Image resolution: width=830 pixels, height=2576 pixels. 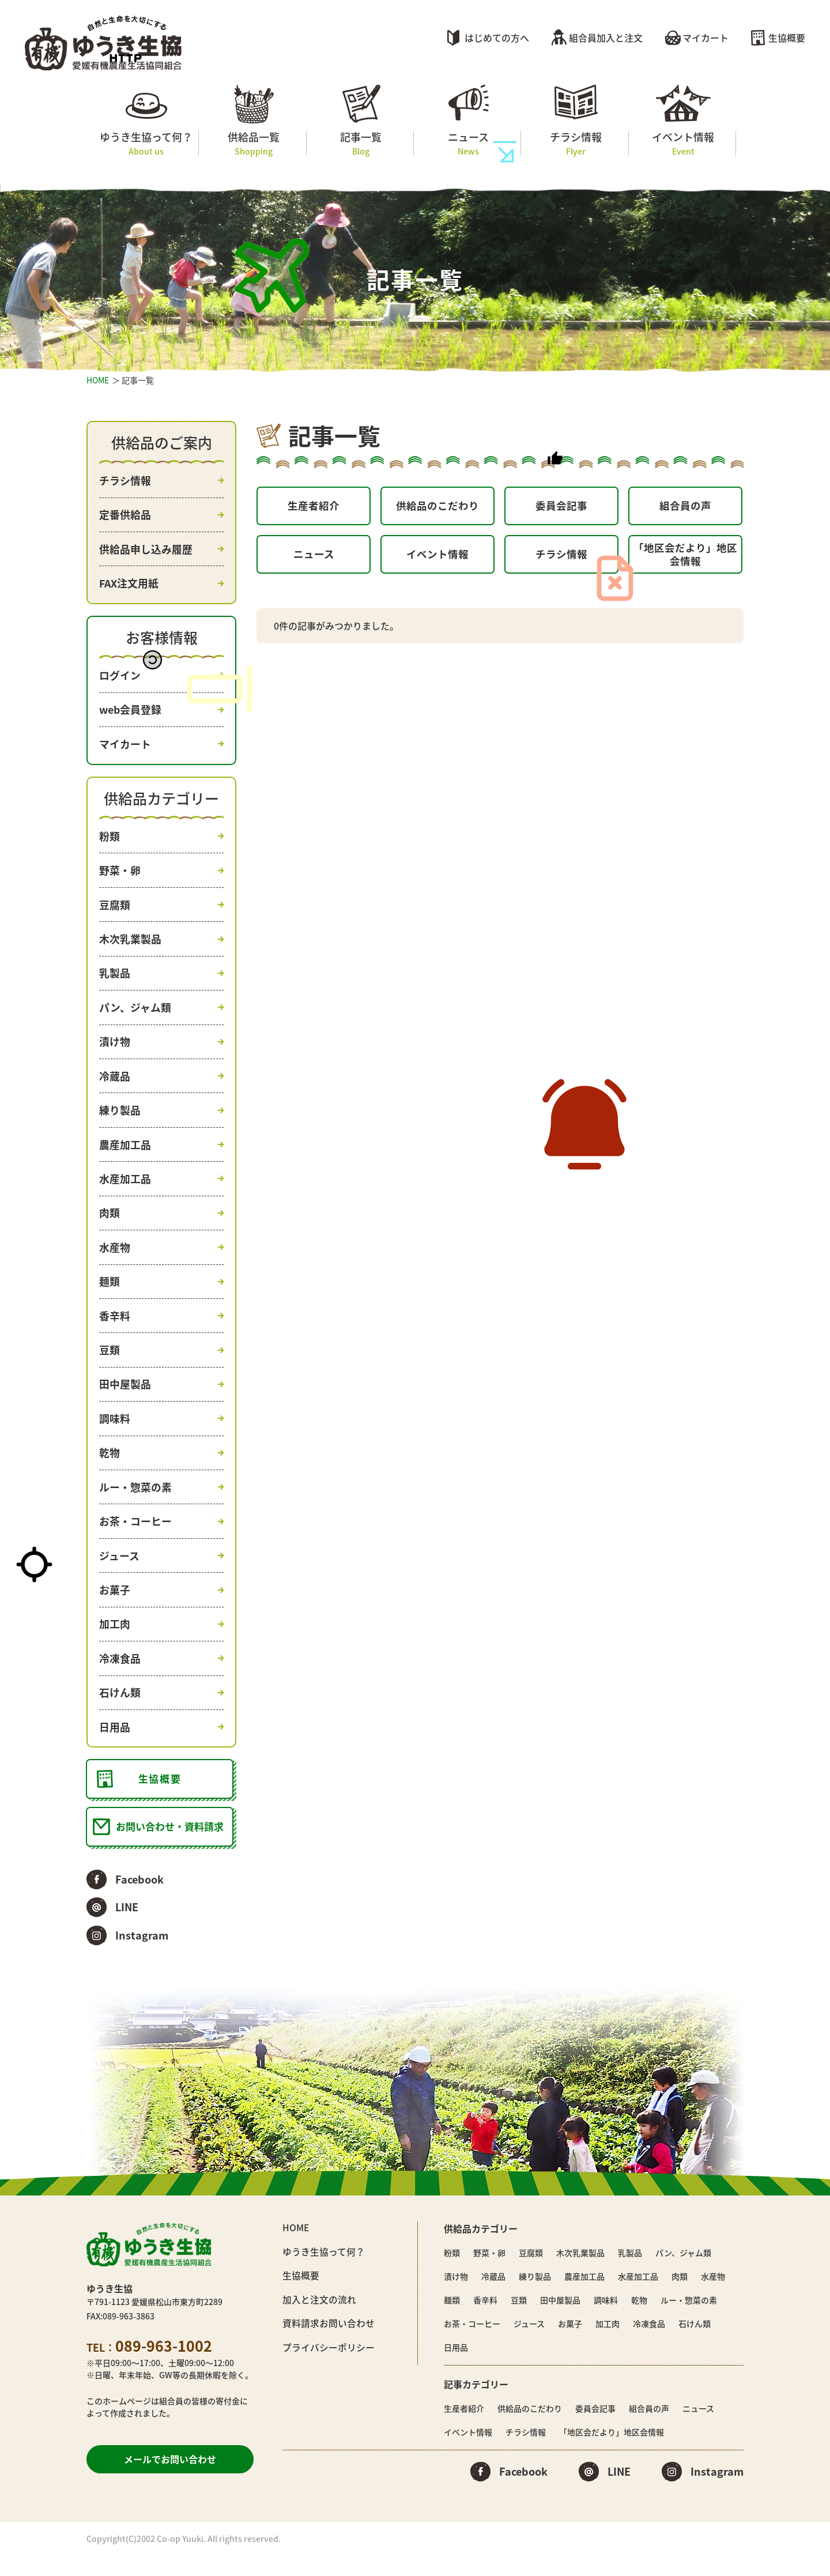 I want to click on indicates active notifications or alerts, so click(x=584, y=1126).